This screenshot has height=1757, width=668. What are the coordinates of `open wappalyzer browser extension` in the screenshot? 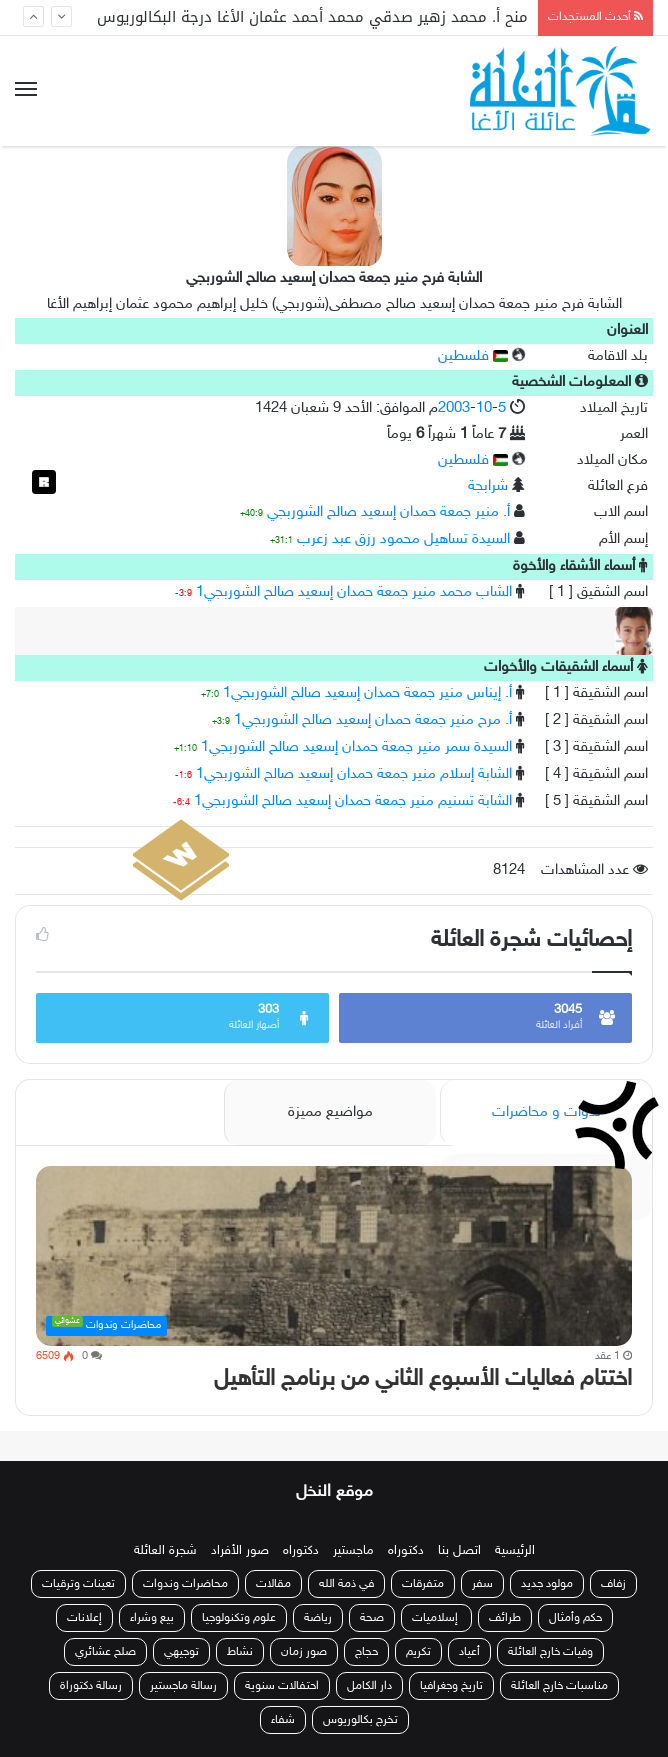 It's located at (181, 860).